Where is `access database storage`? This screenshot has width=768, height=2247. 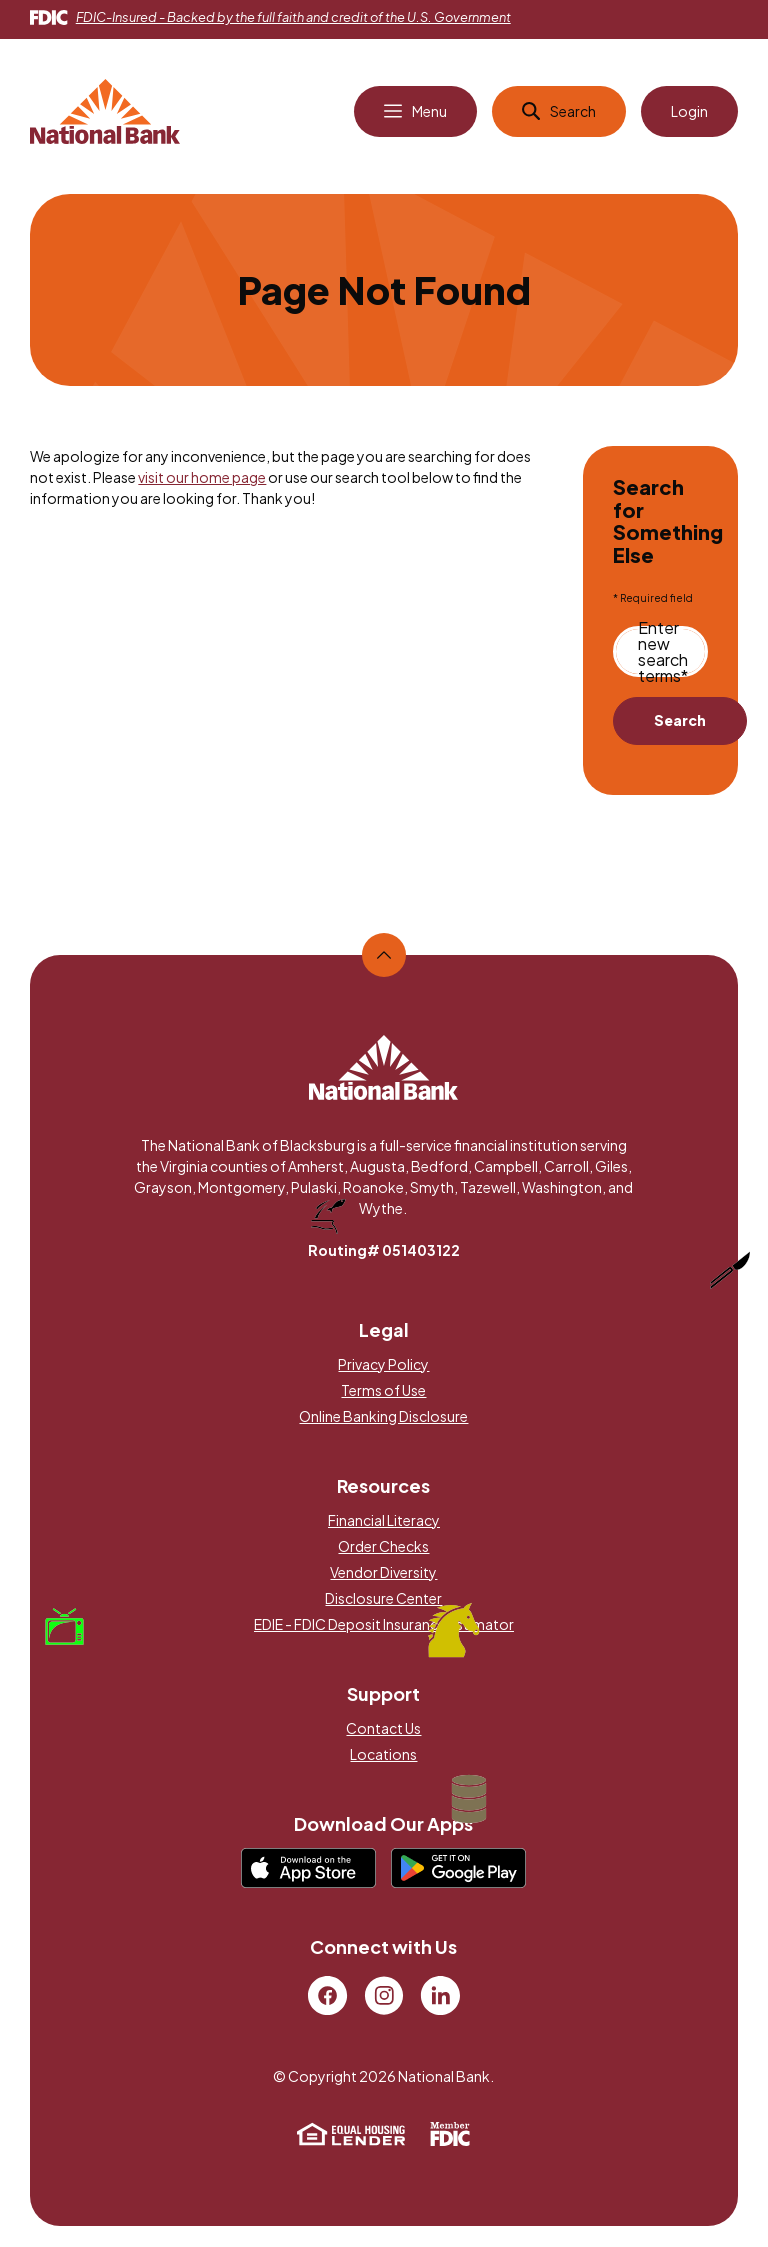
access database storage is located at coordinates (469, 1799).